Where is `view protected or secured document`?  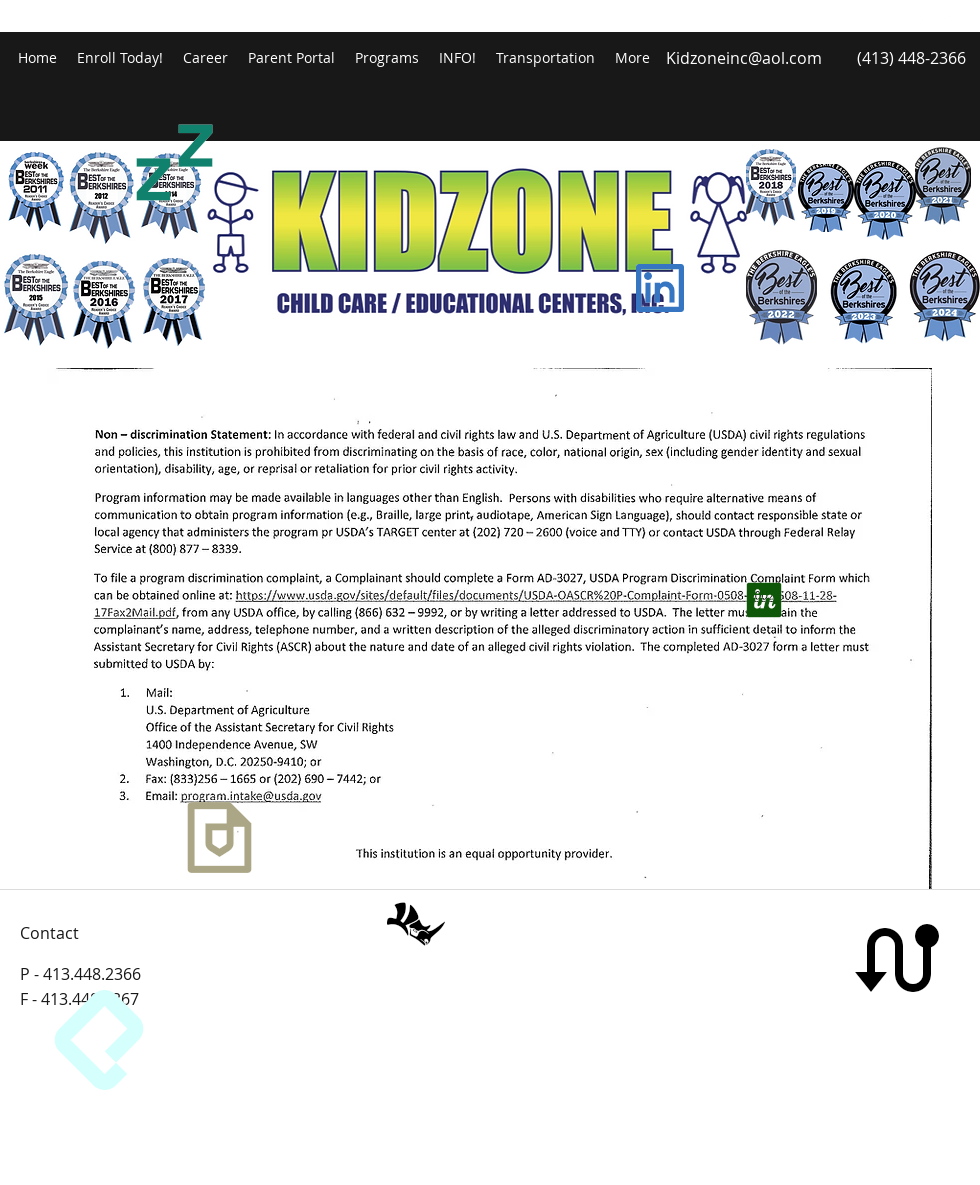
view protected or secured document is located at coordinates (219, 837).